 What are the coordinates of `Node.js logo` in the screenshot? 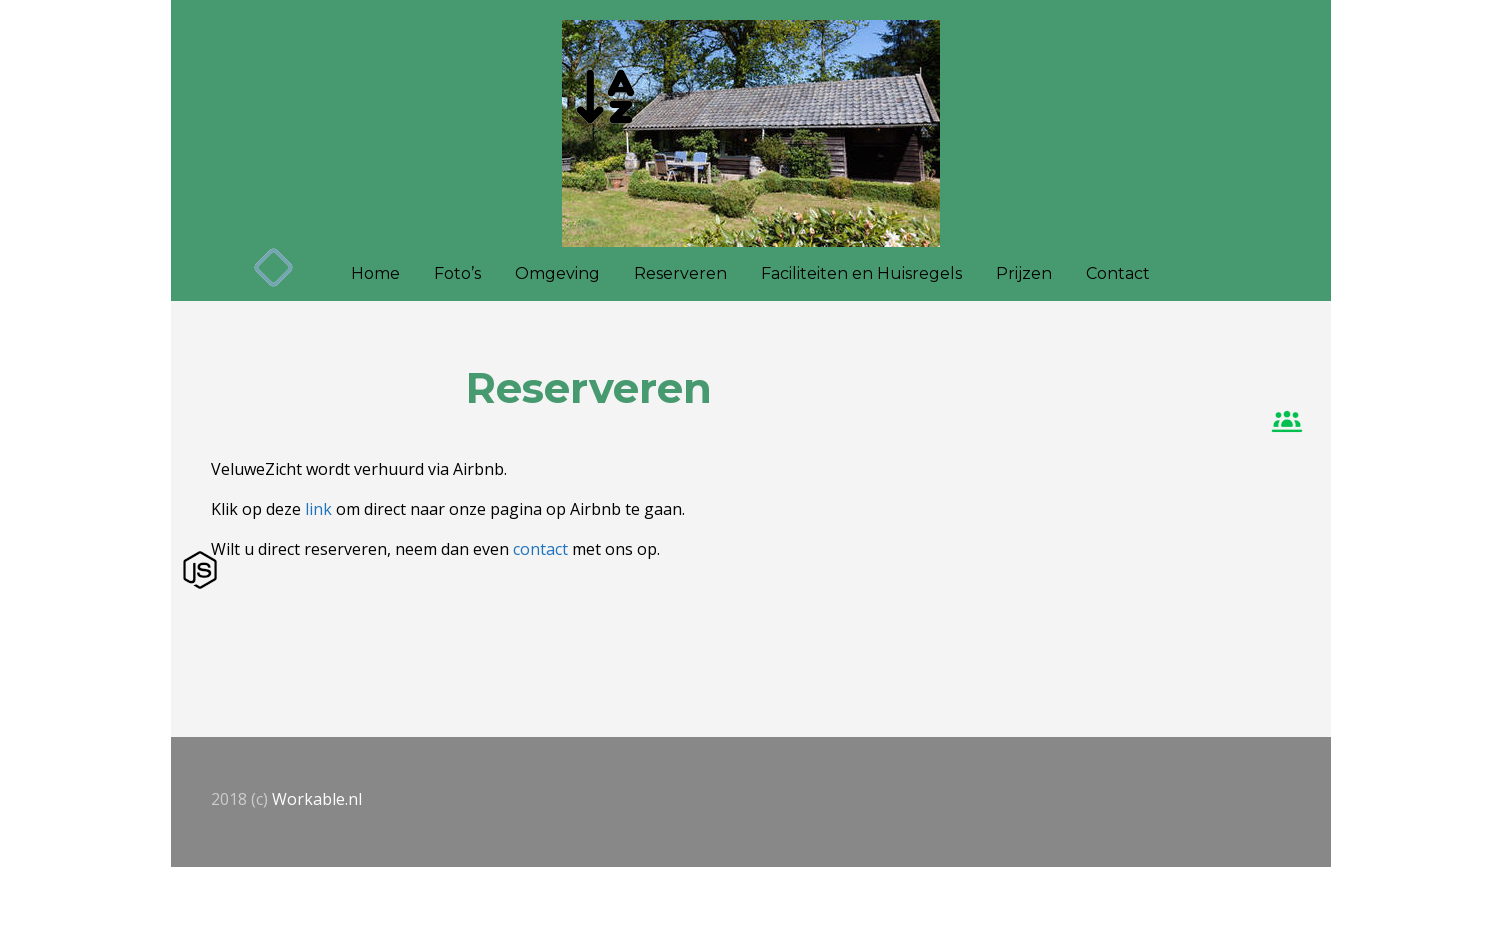 It's located at (200, 570).